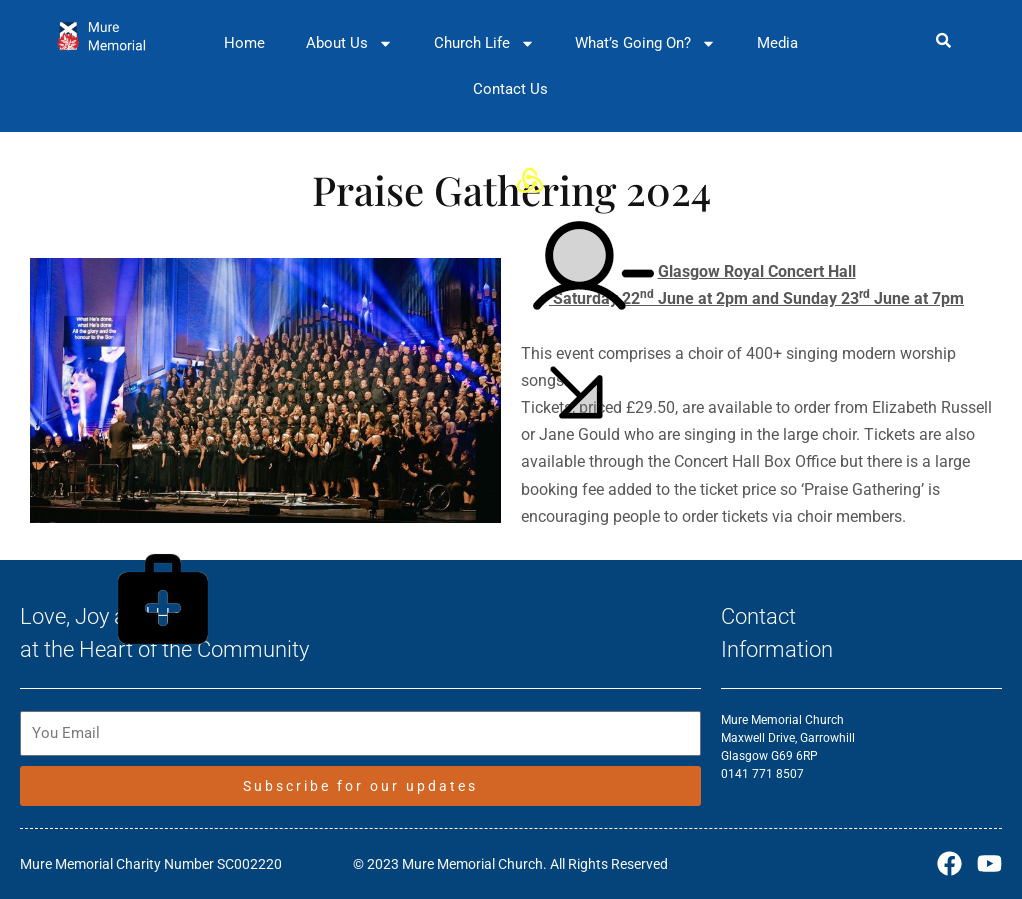 Image resolution: width=1022 pixels, height=899 pixels. What do you see at coordinates (163, 599) in the screenshot?
I see `access medical or health services` at bounding box center [163, 599].